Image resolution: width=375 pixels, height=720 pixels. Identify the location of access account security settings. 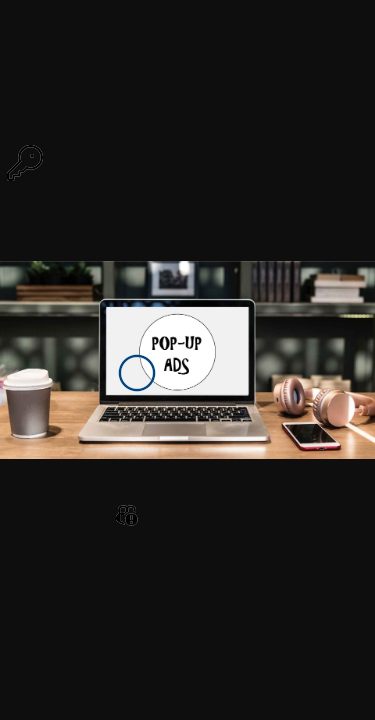
(25, 163).